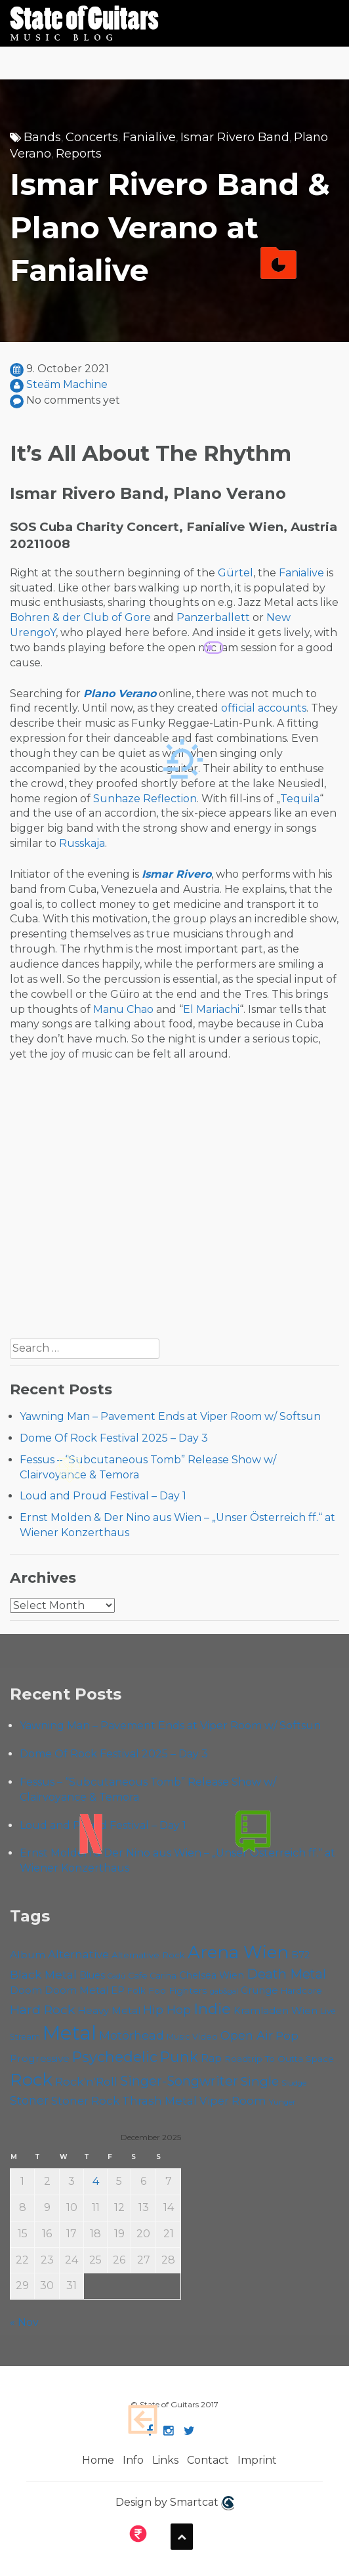 The height and width of the screenshot is (2576, 349). What do you see at coordinates (278, 263) in the screenshot?
I see `open folder containing charts or analytics` at bounding box center [278, 263].